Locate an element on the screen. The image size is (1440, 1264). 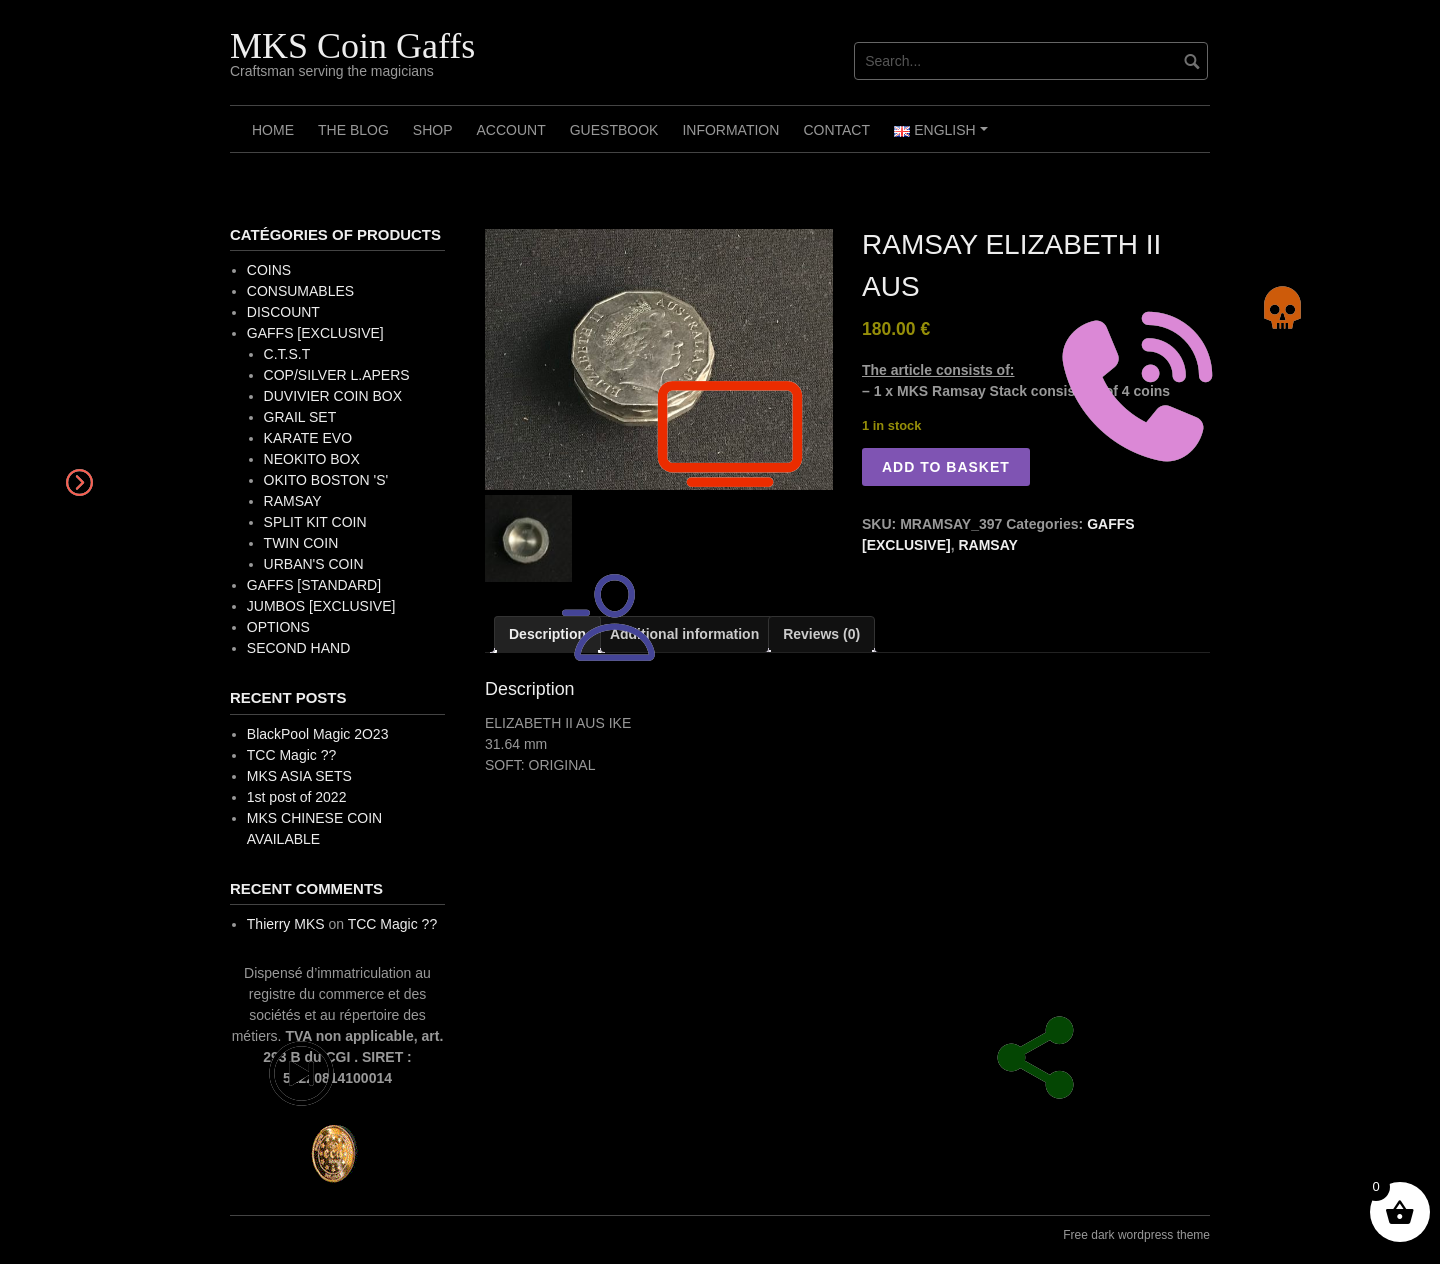
share content to social media is located at coordinates (1035, 1057).